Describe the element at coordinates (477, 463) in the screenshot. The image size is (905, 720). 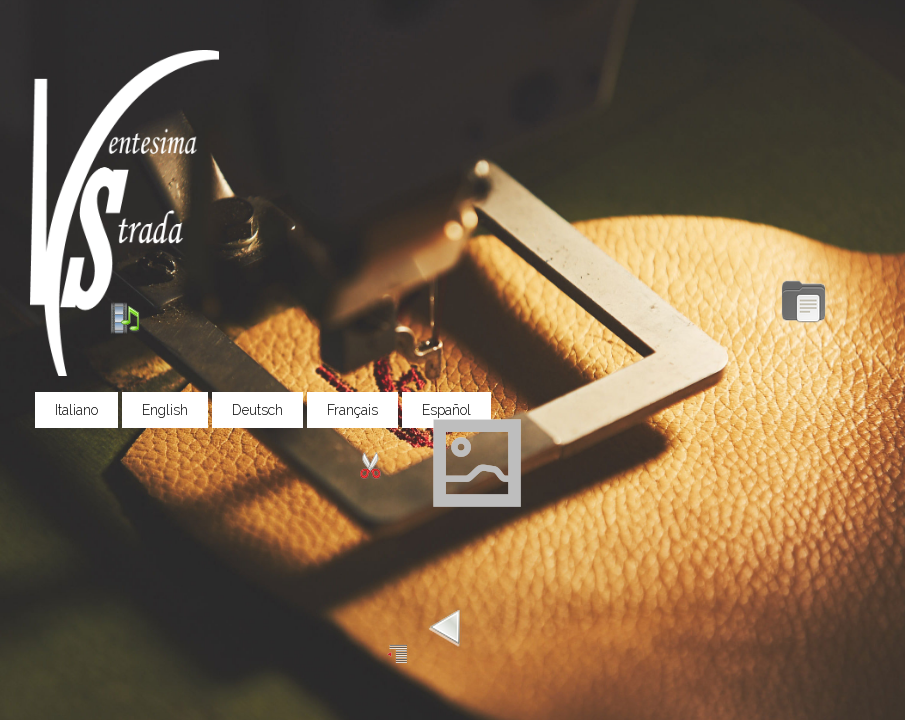
I see `generic image file type indicator` at that location.